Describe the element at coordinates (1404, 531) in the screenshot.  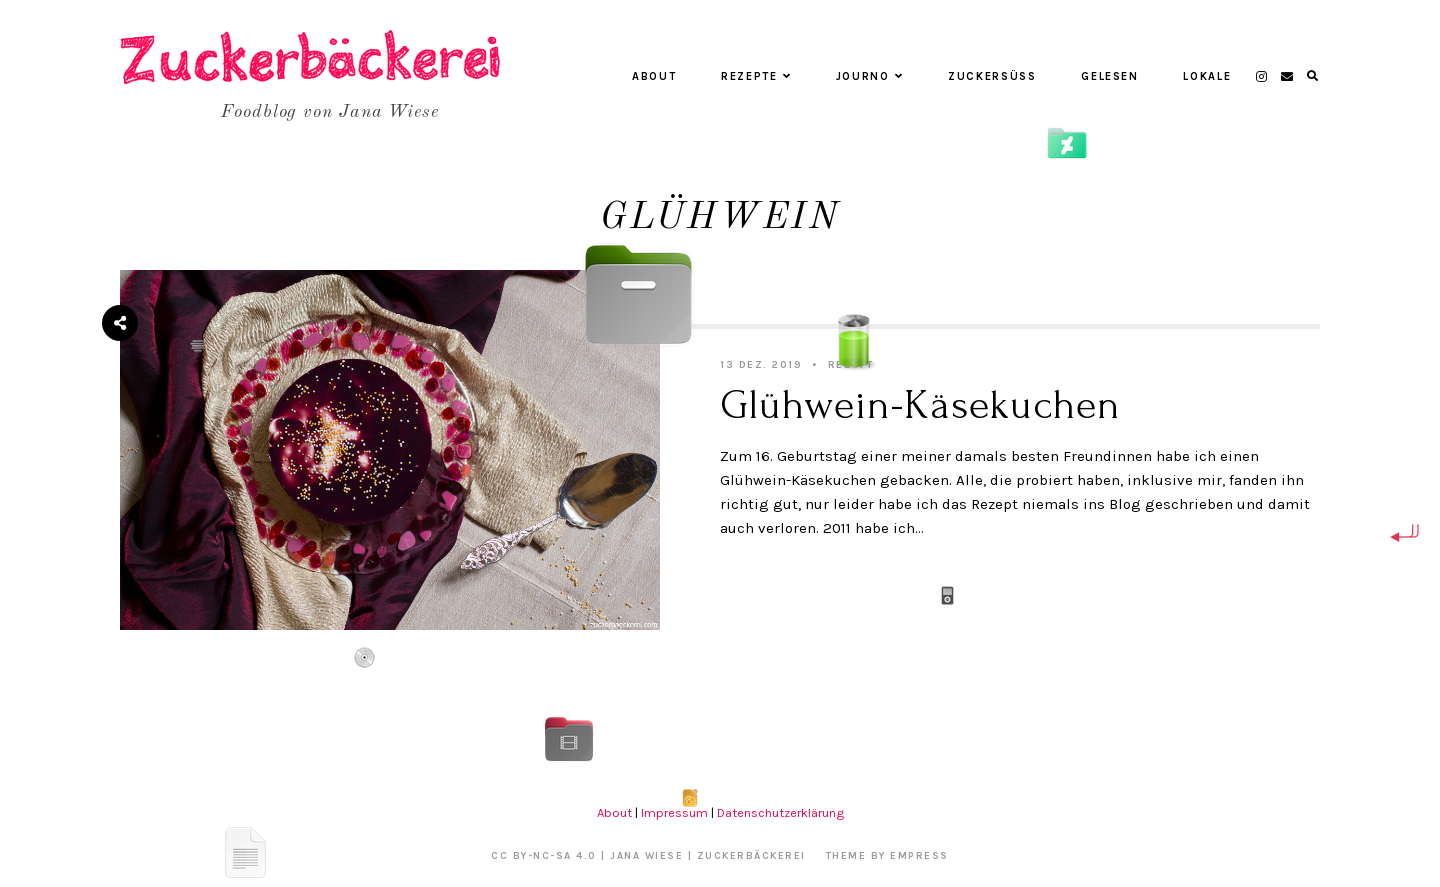
I see `reply to all recipients of an email` at that location.